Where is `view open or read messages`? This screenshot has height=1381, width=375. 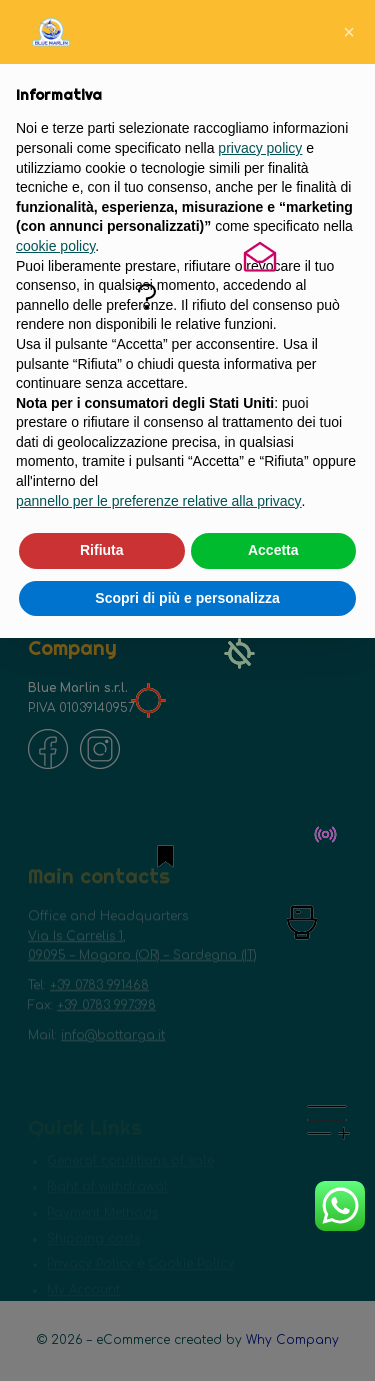 view open or read messages is located at coordinates (260, 258).